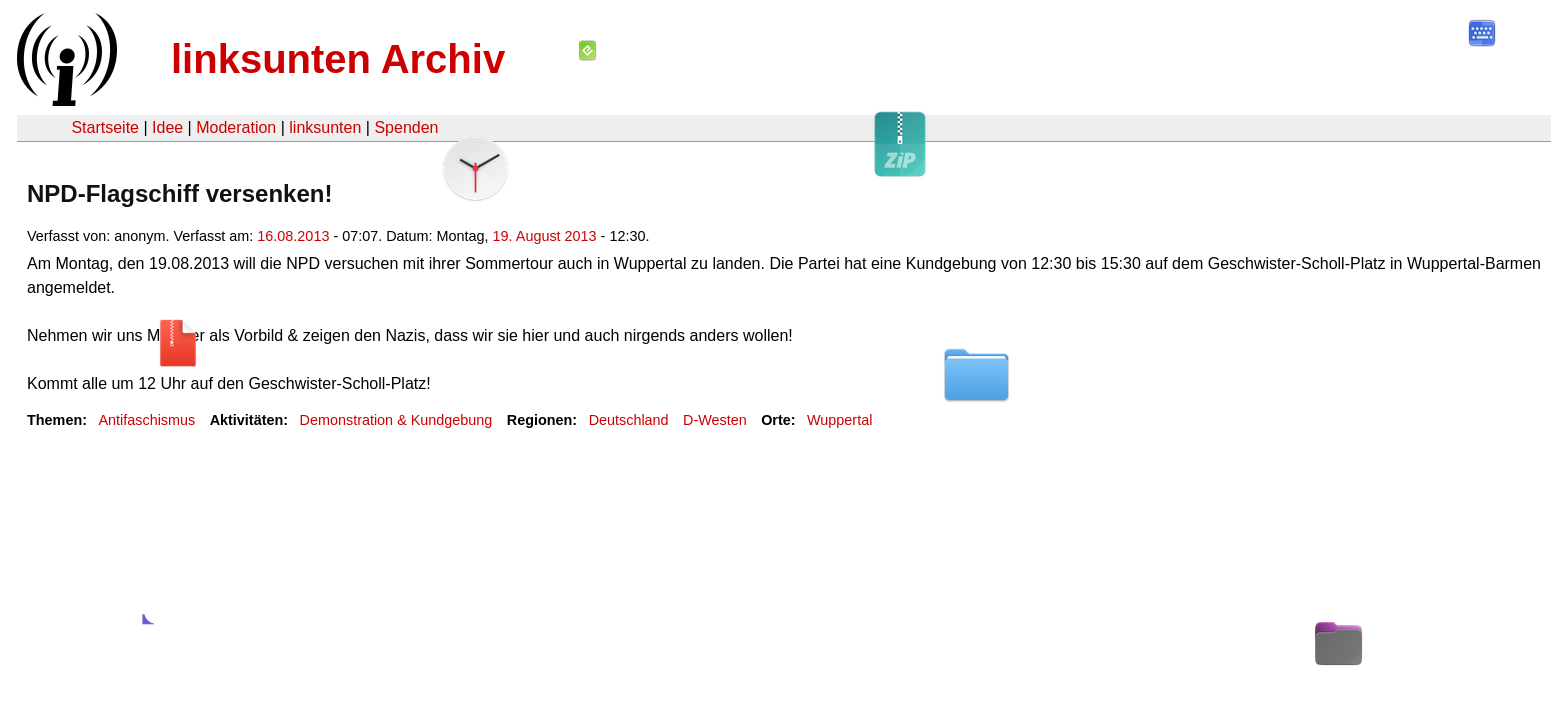 This screenshot has height=720, width=1568. What do you see at coordinates (1338, 643) in the screenshot?
I see `open file folder` at bounding box center [1338, 643].